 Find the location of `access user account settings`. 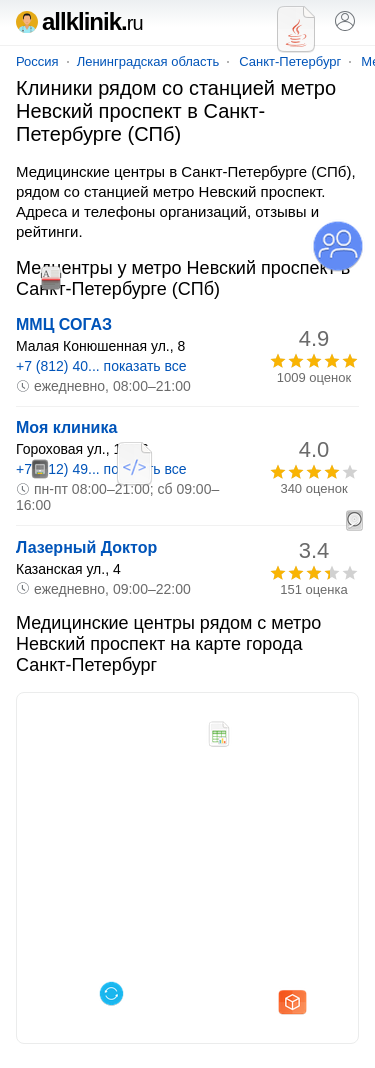

access user account settings is located at coordinates (338, 246).